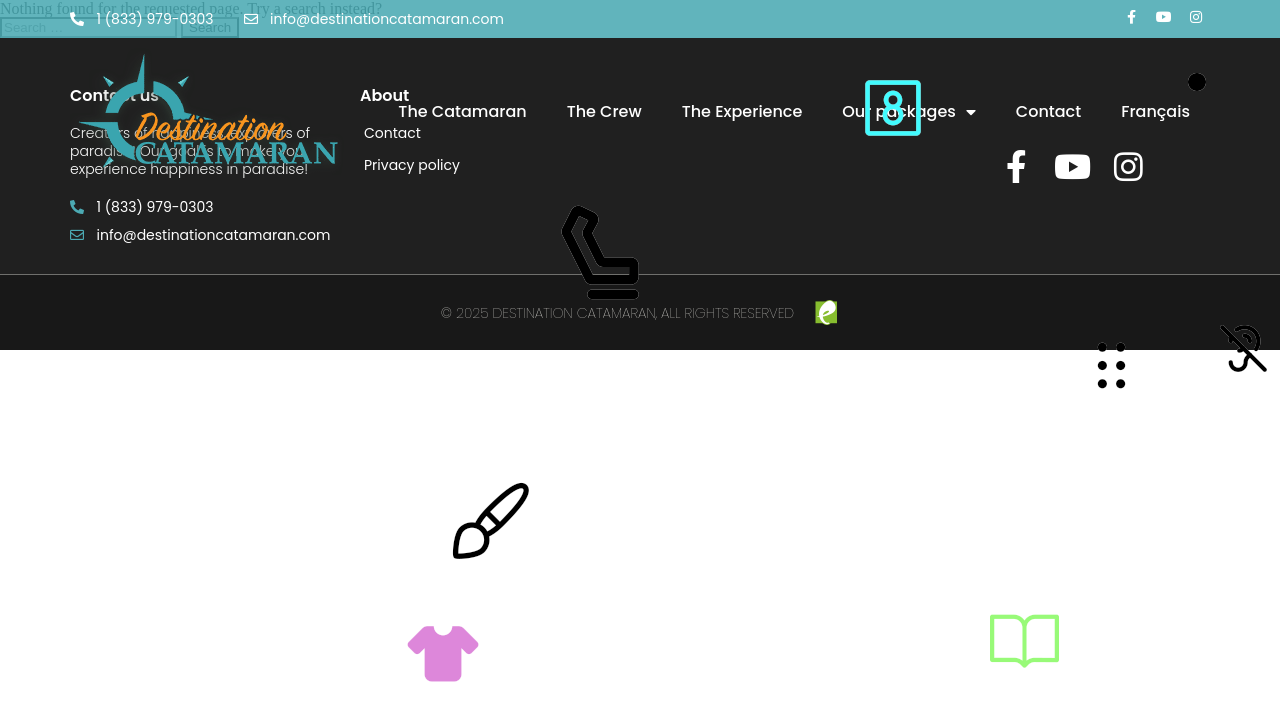 Image resolution: width=1280 pixels, height=720 pixels. What do you see at coordinates (490, 520) in the screenshot?
I see `customize appearance or theme settings` at bounding box center [490, 520].